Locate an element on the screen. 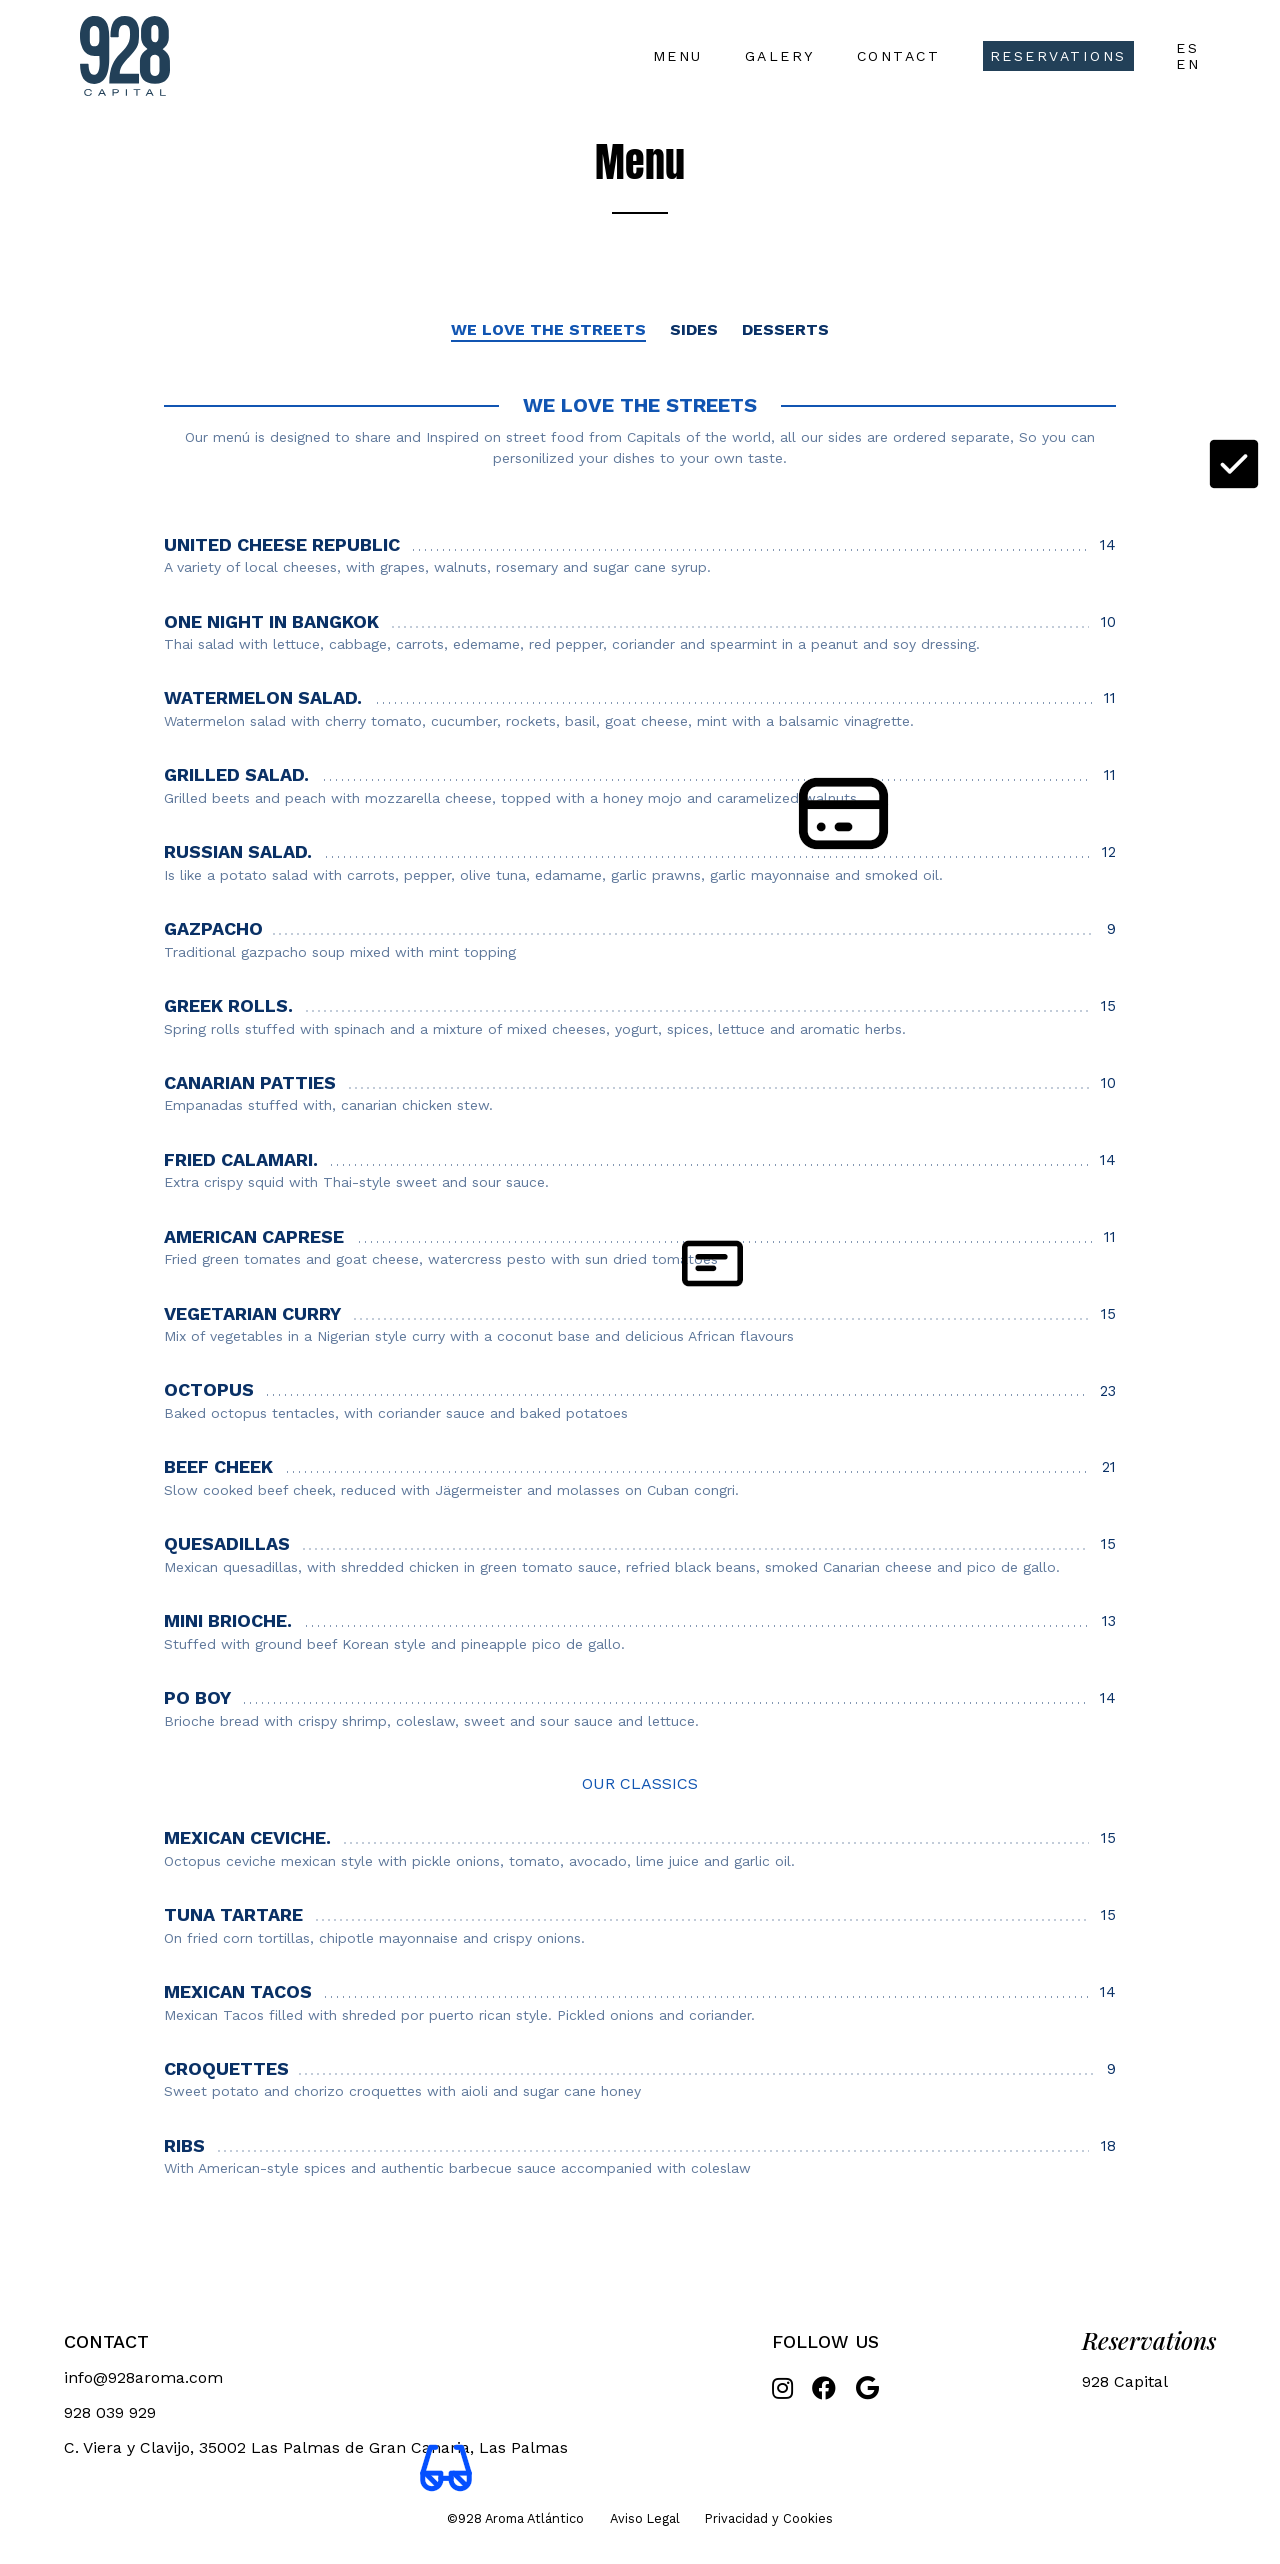  manage payment methods is located at coordinates (843, 813).